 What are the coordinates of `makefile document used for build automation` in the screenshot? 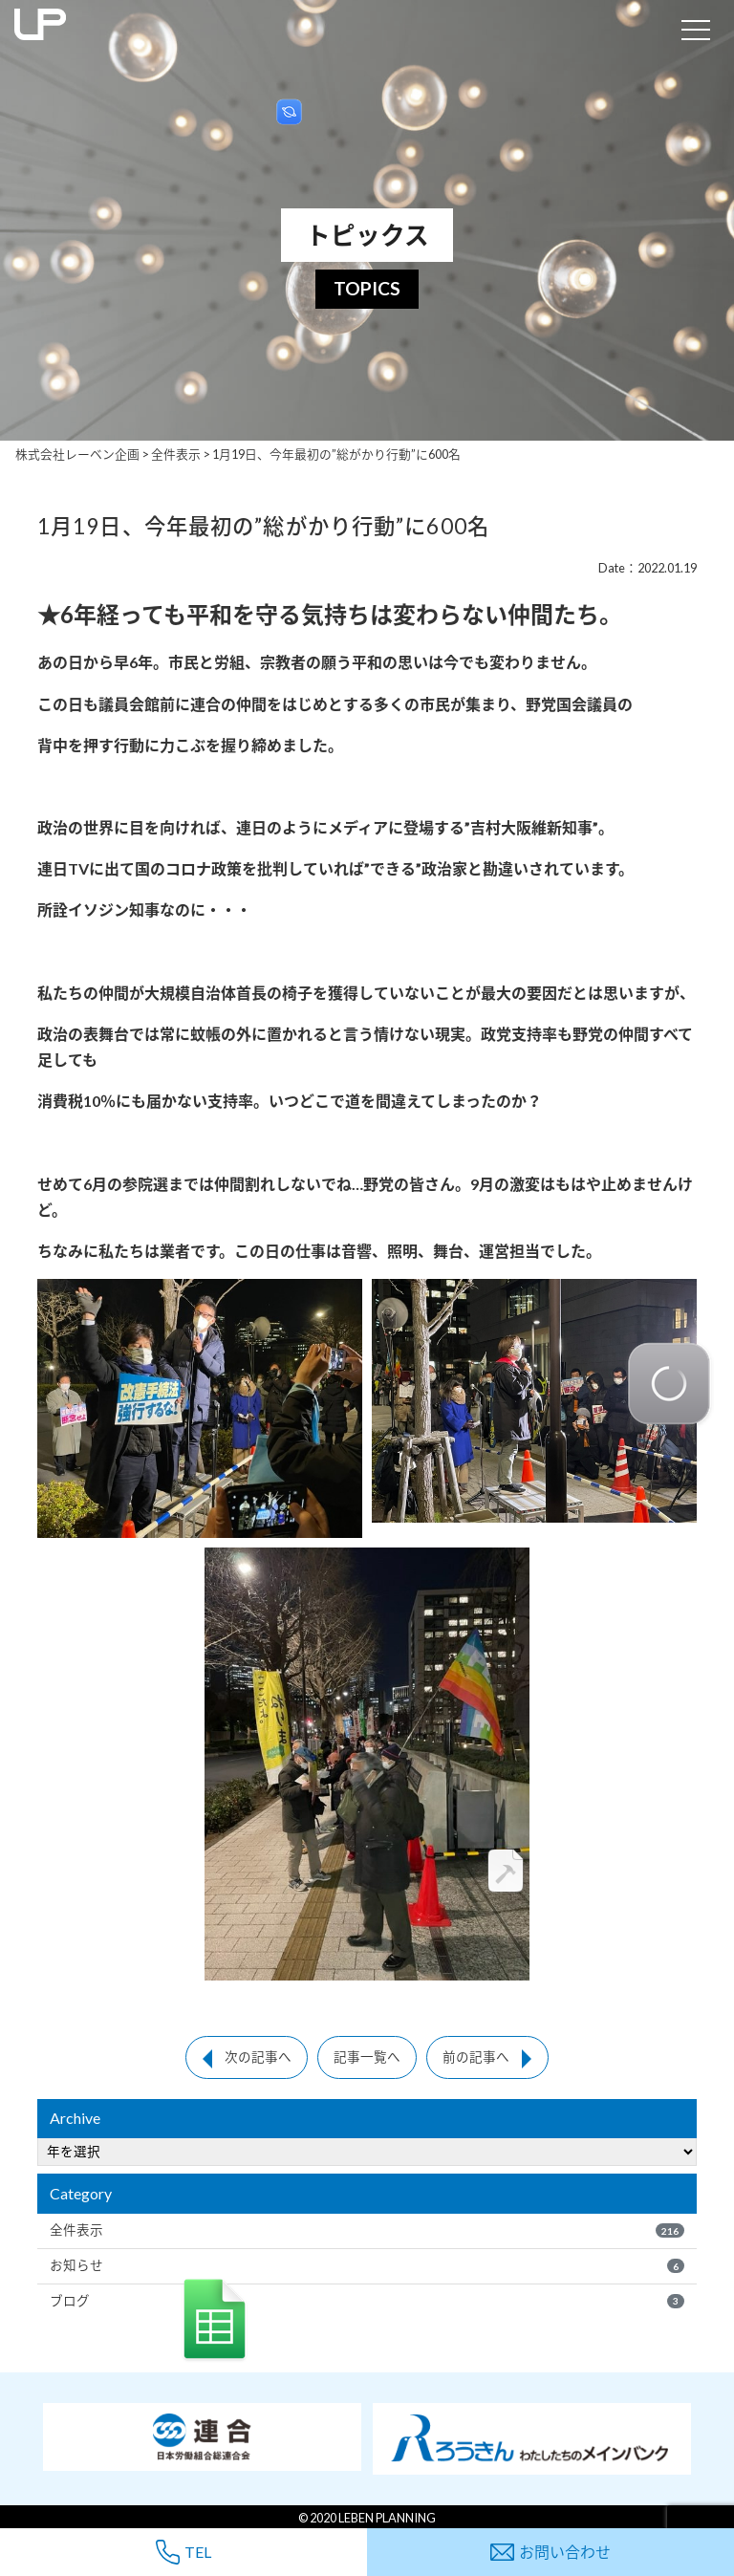 It's located at (506, 1871).